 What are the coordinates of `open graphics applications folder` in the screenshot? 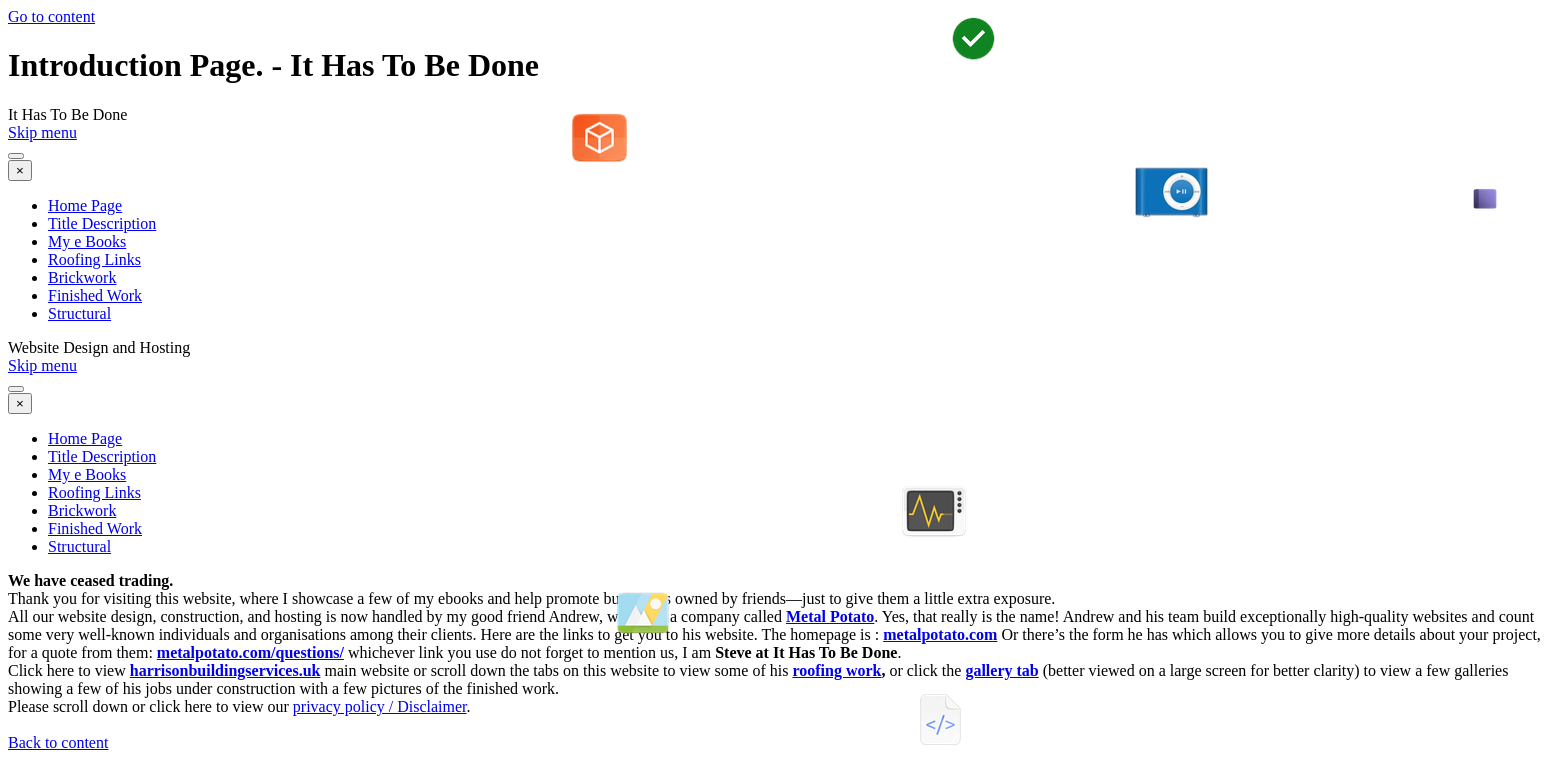 It's located at (643, 613).